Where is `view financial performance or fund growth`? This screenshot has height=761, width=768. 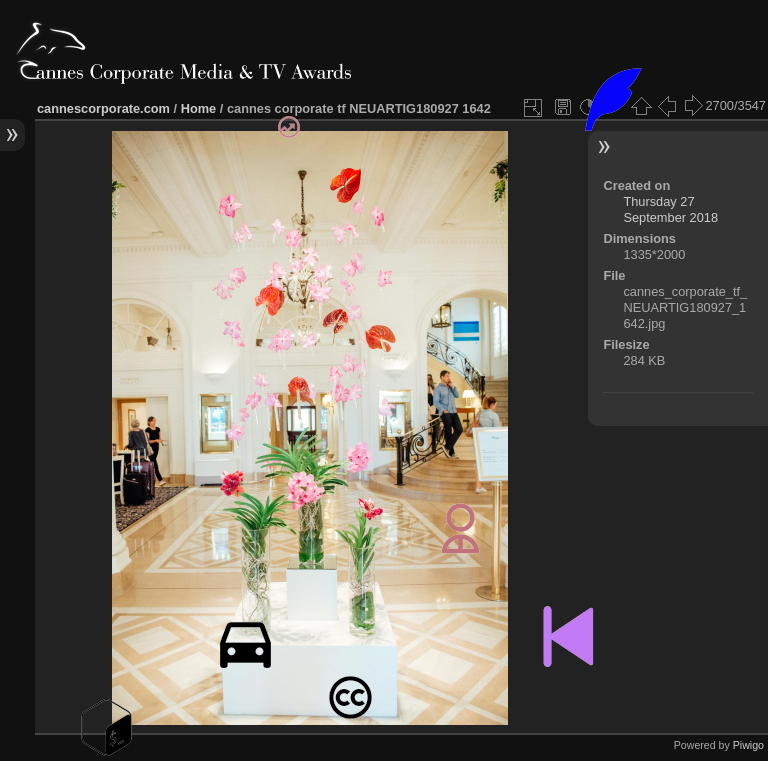
view financial performance or fund growth is located at coordinates (289, 127).